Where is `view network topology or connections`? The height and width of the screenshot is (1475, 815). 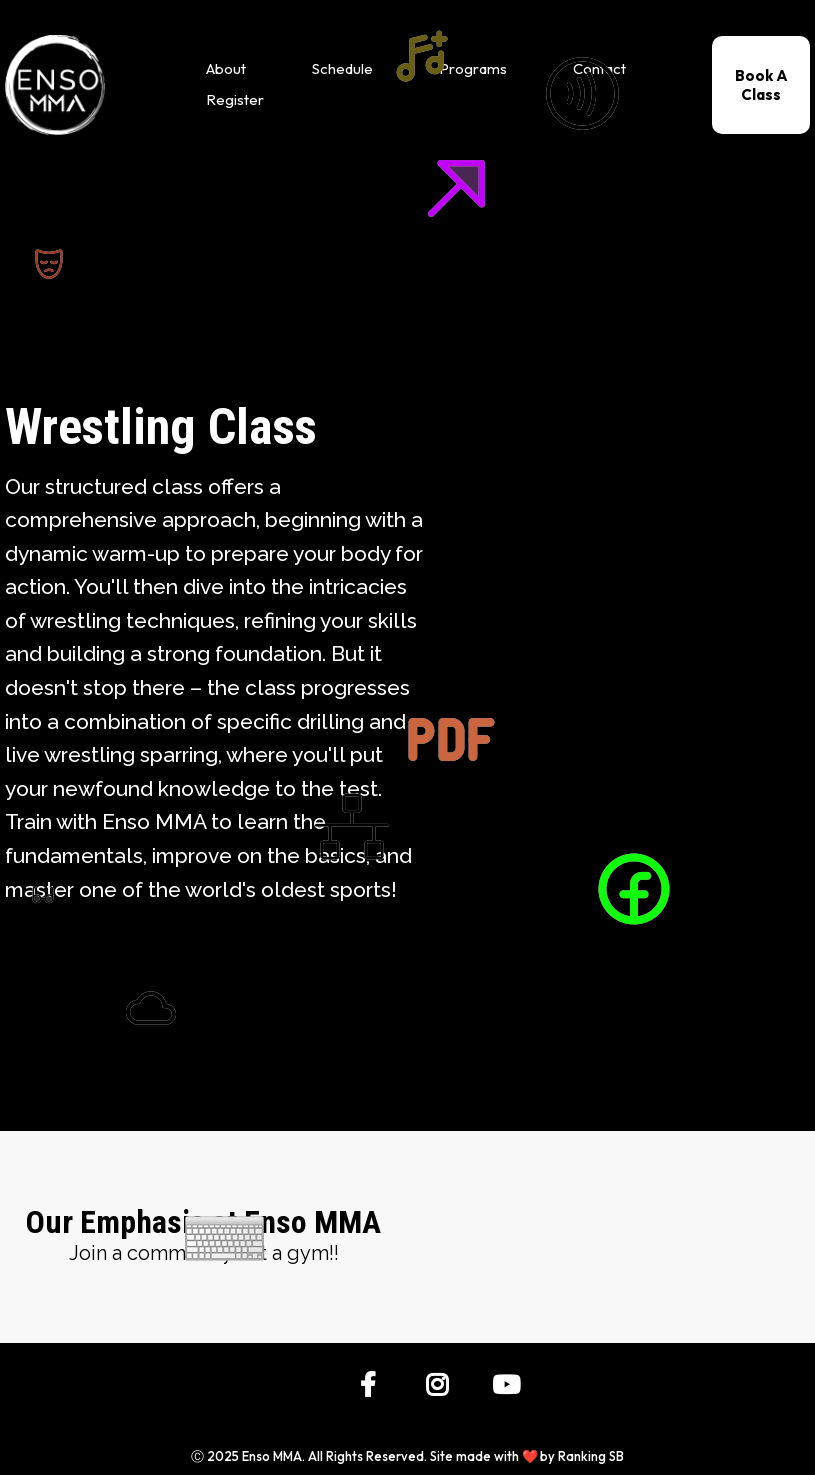 view network topology or connections is located at coordinates (352, 828).